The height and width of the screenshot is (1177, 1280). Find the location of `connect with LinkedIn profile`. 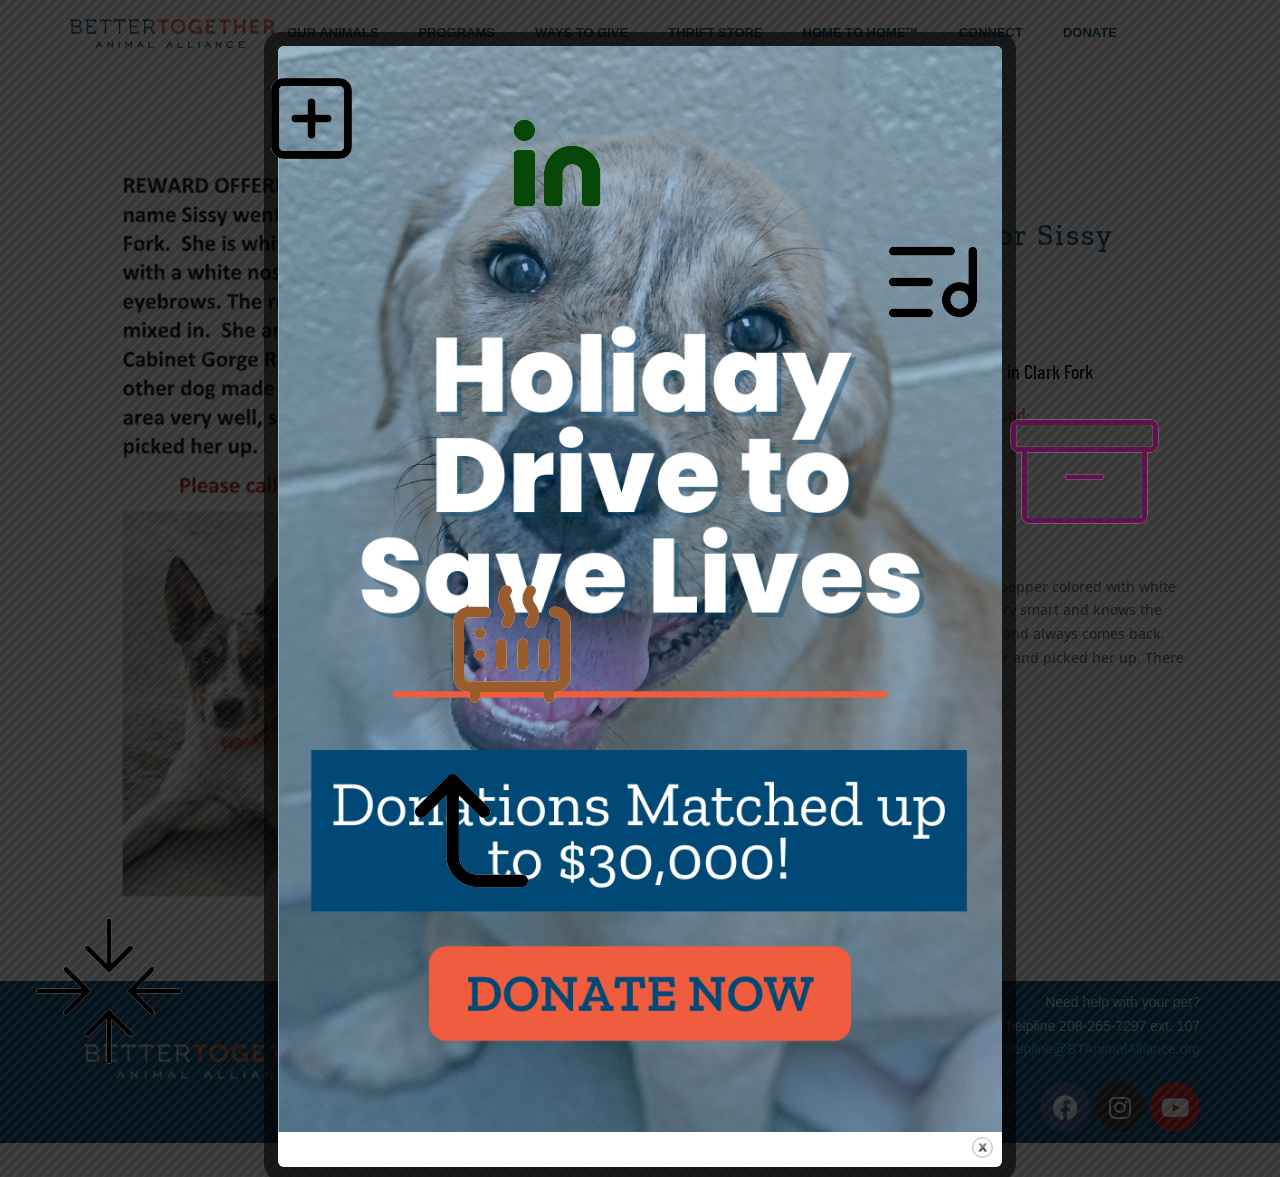

connect with LinkedIn profile is located at coordinates (557, 163).